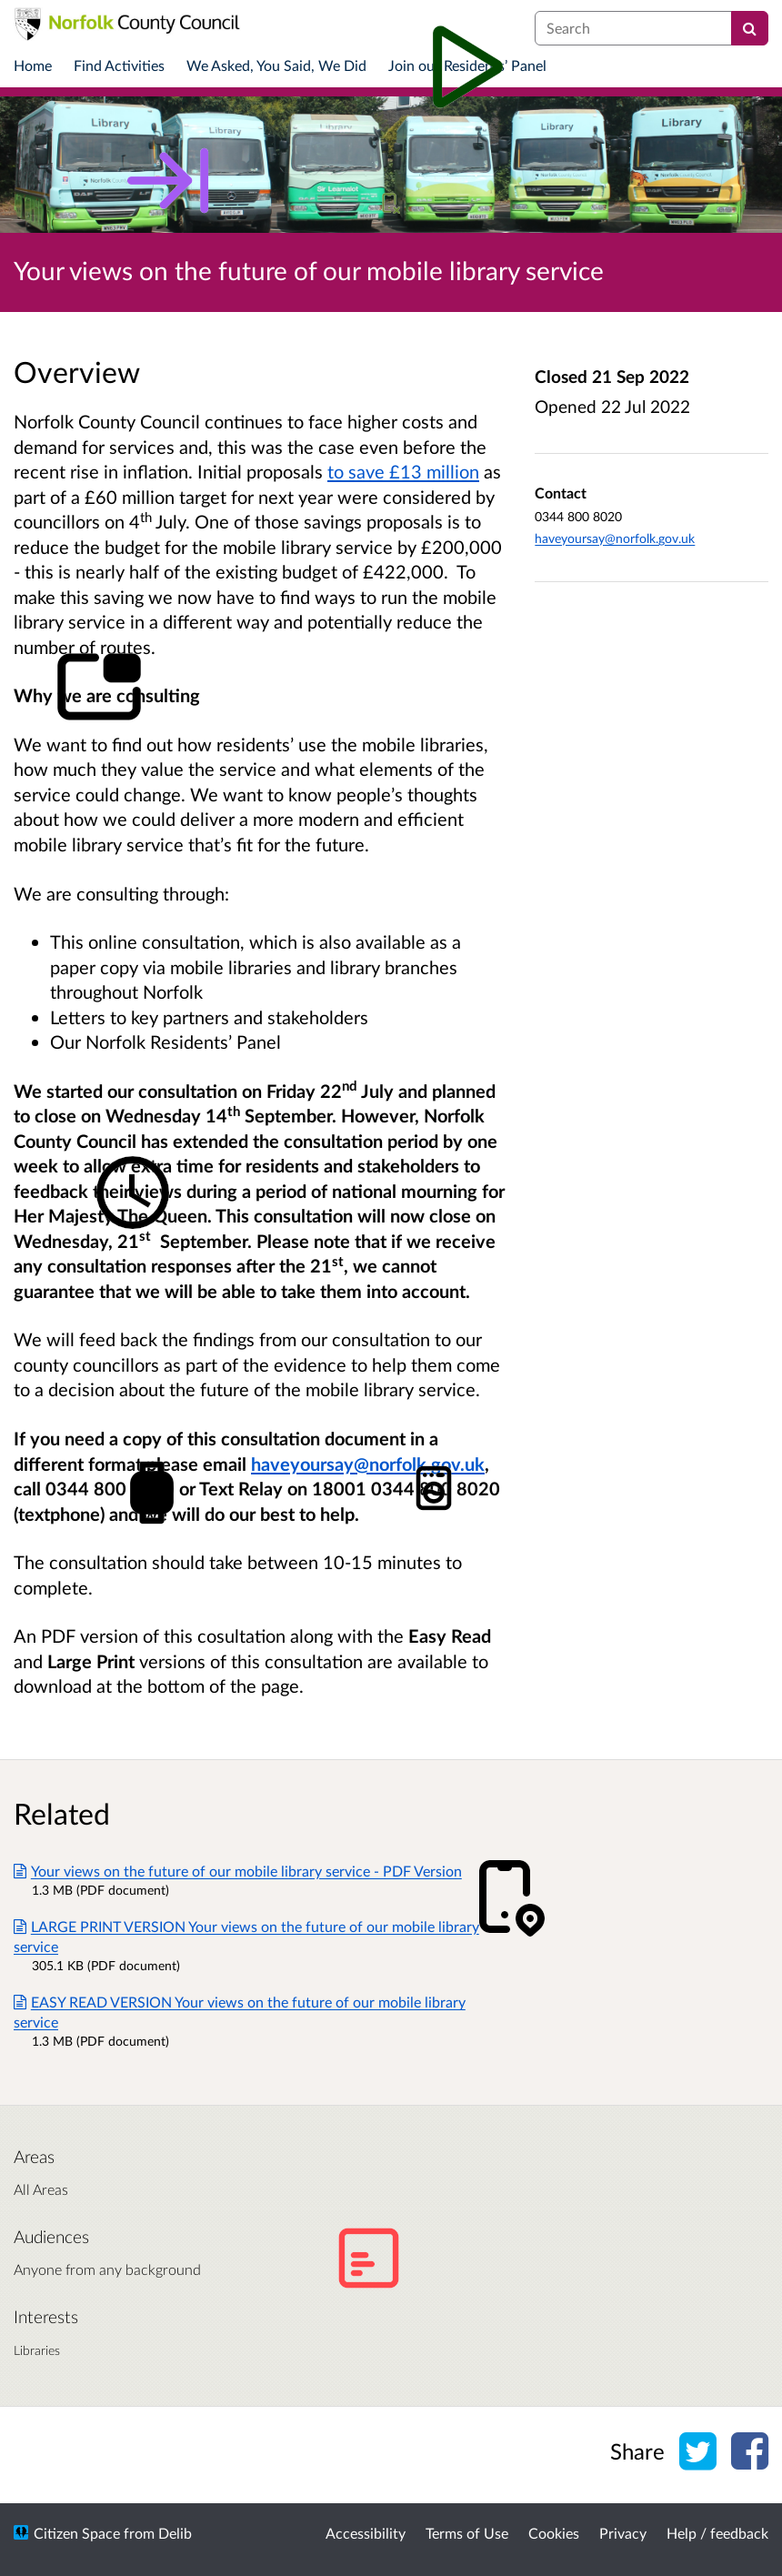 This screenshot has width=782, height=2576. I want to click on play media or start video, so click(458, 66).